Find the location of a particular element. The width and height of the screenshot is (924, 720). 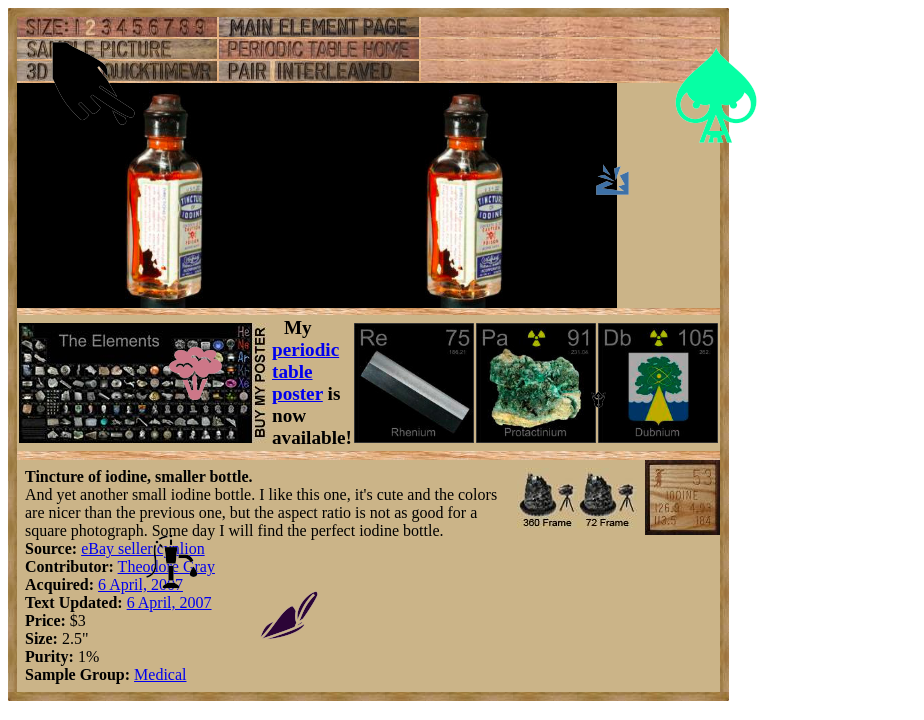

indicates structural damage or crack detected is located at coordinates (612, 178).